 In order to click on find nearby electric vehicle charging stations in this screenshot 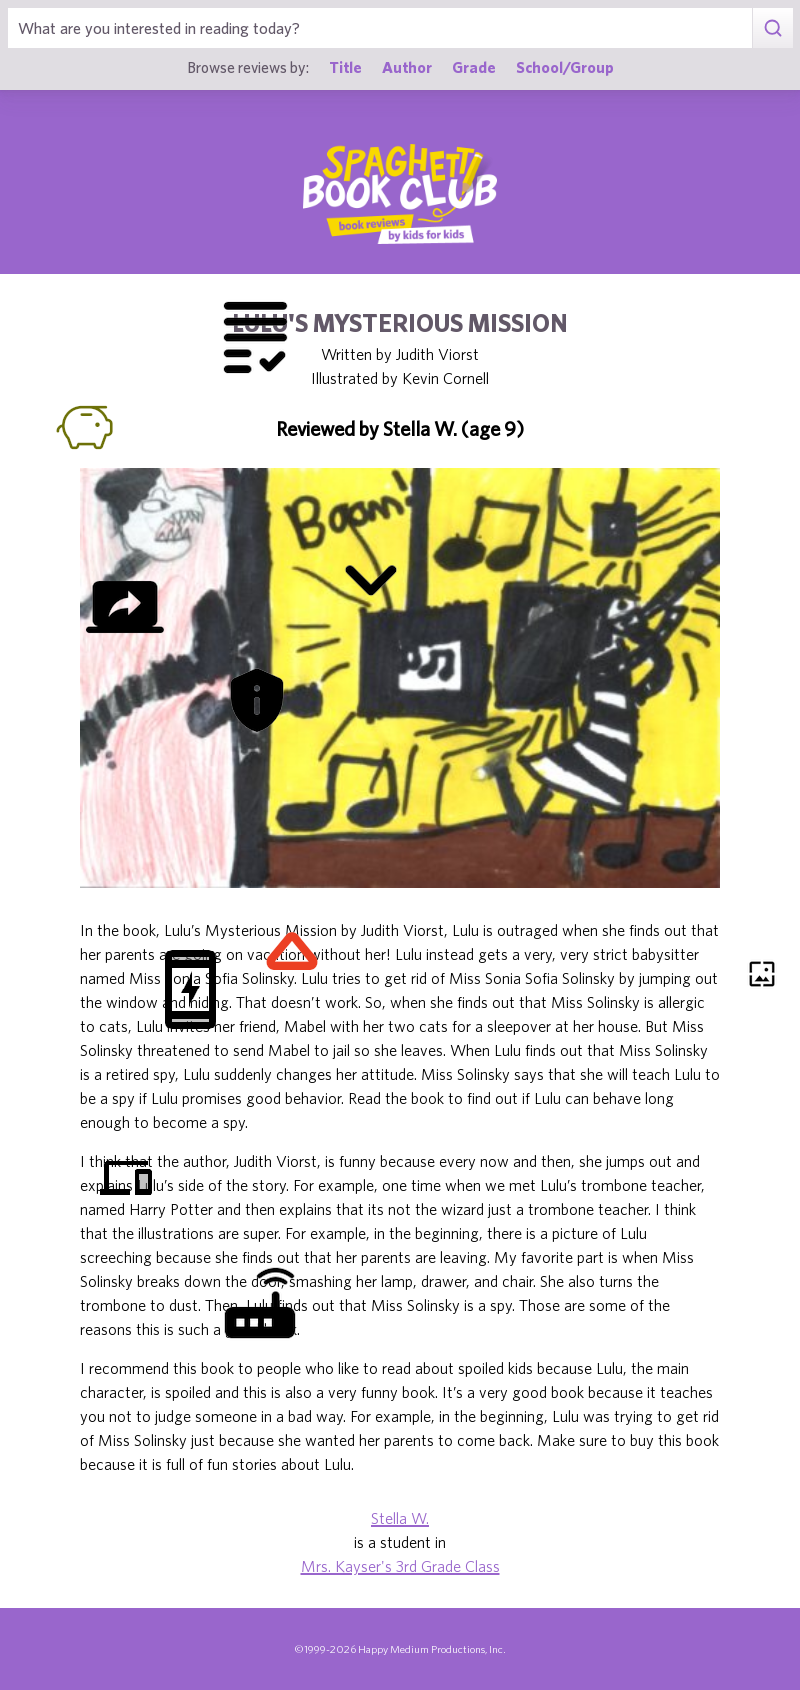, I will do `click(190, 989)`.